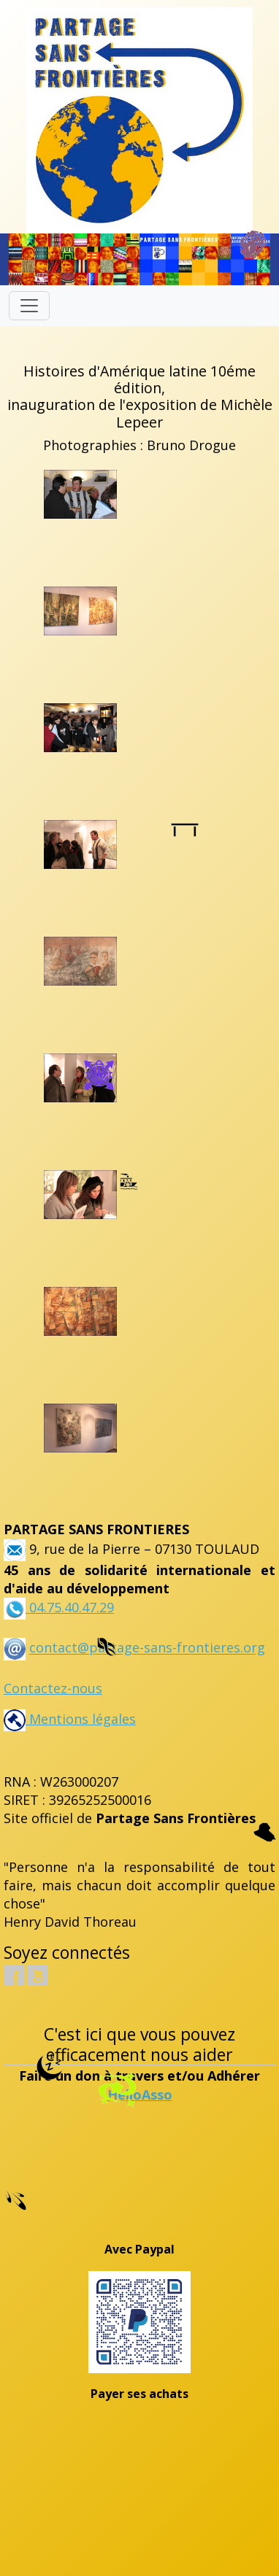 The width and height of the screenshot is (279, 2576). Describe the element at coordinates (117, 2089) in the screenshot. I see `activate special ability or power-up` at that location.